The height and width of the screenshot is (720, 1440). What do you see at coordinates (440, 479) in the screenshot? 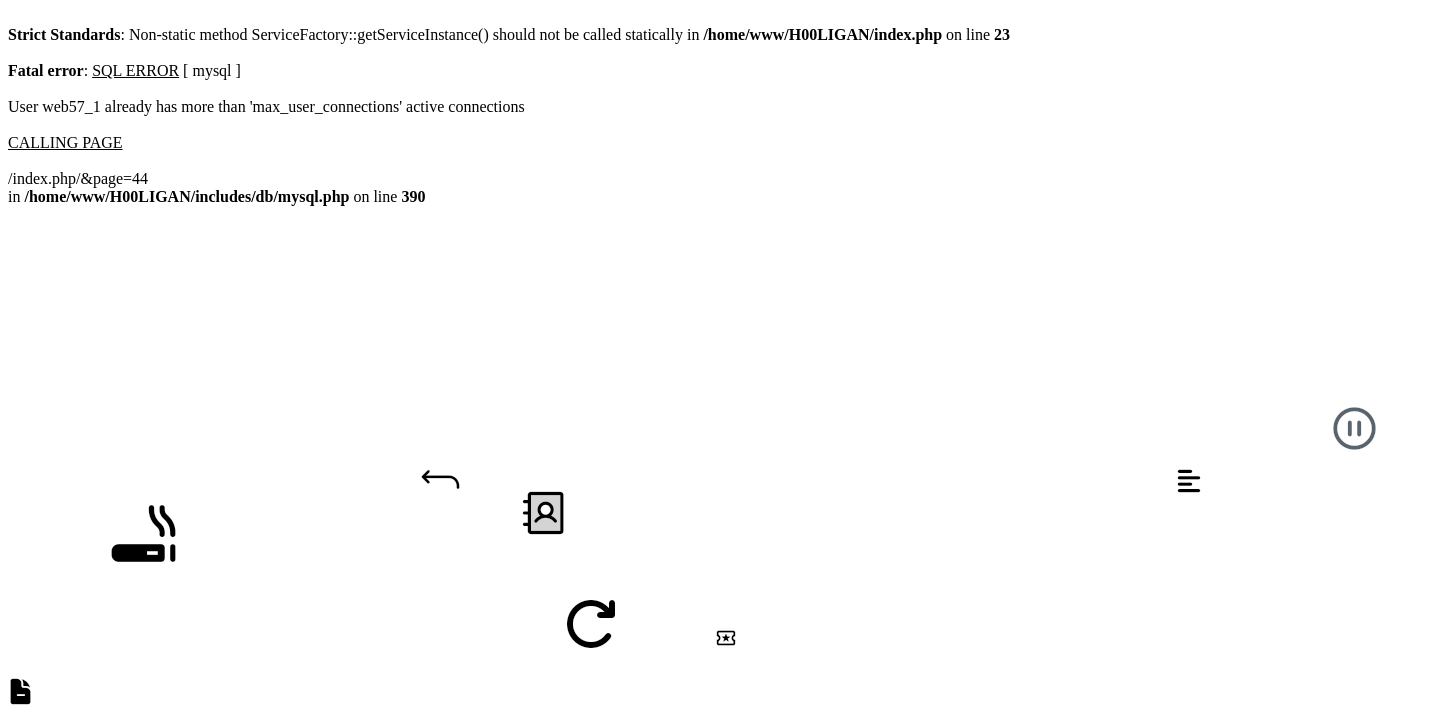
I see `go back to previous screen` at bounding box center [440, 479].